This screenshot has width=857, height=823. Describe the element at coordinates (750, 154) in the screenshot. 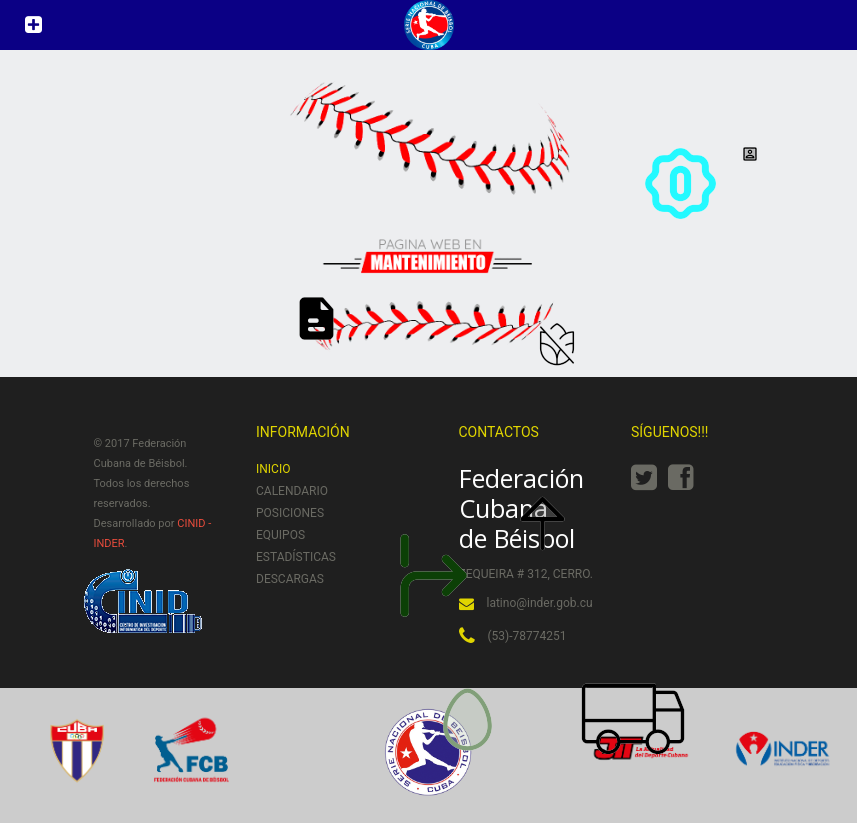

I see `access your account or profile settings` at that location.